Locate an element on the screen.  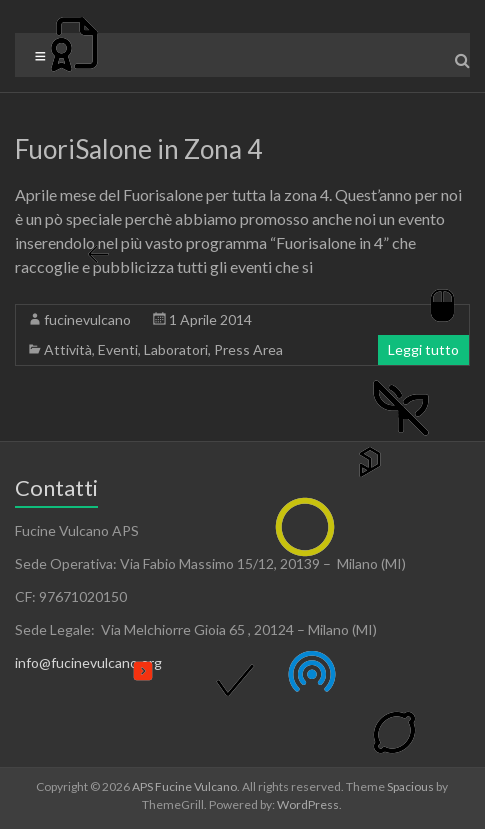
disable plant or garden tracking is located at coordinates (401, 408).